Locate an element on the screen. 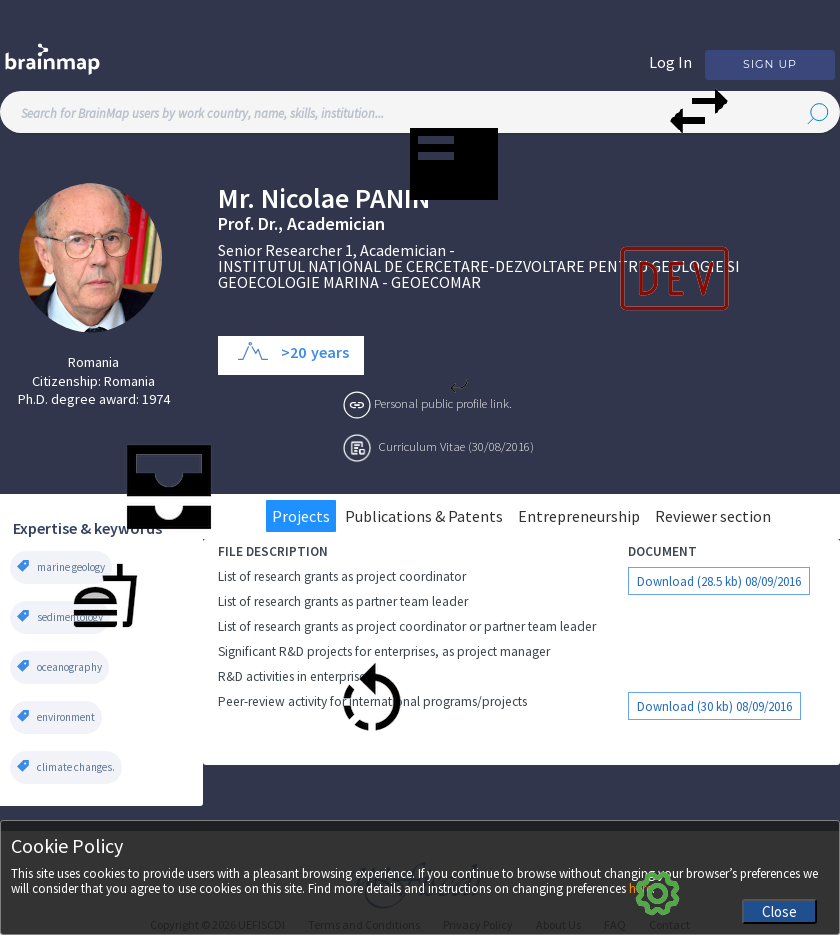 This screenshot has height=935, width=840. reply to a message is located at coordinates (459, 386).